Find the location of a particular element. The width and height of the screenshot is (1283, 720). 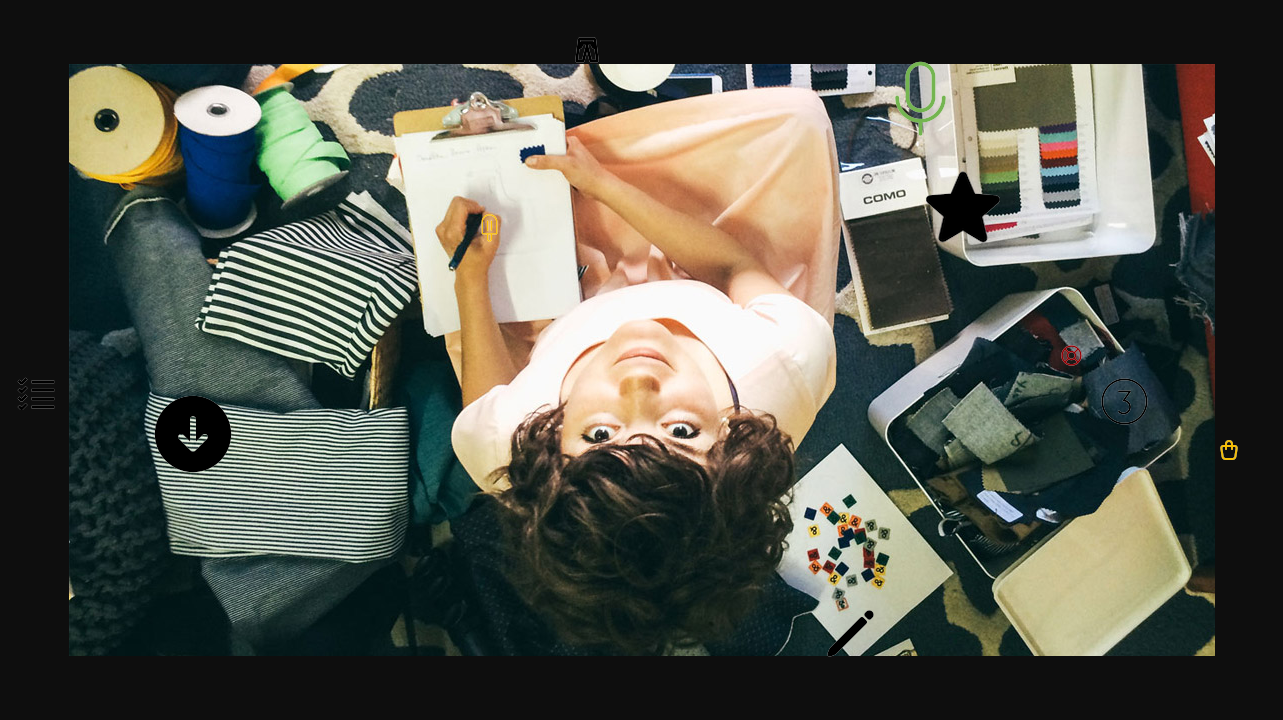

access help or support center is located at coordinates (1071, 355).